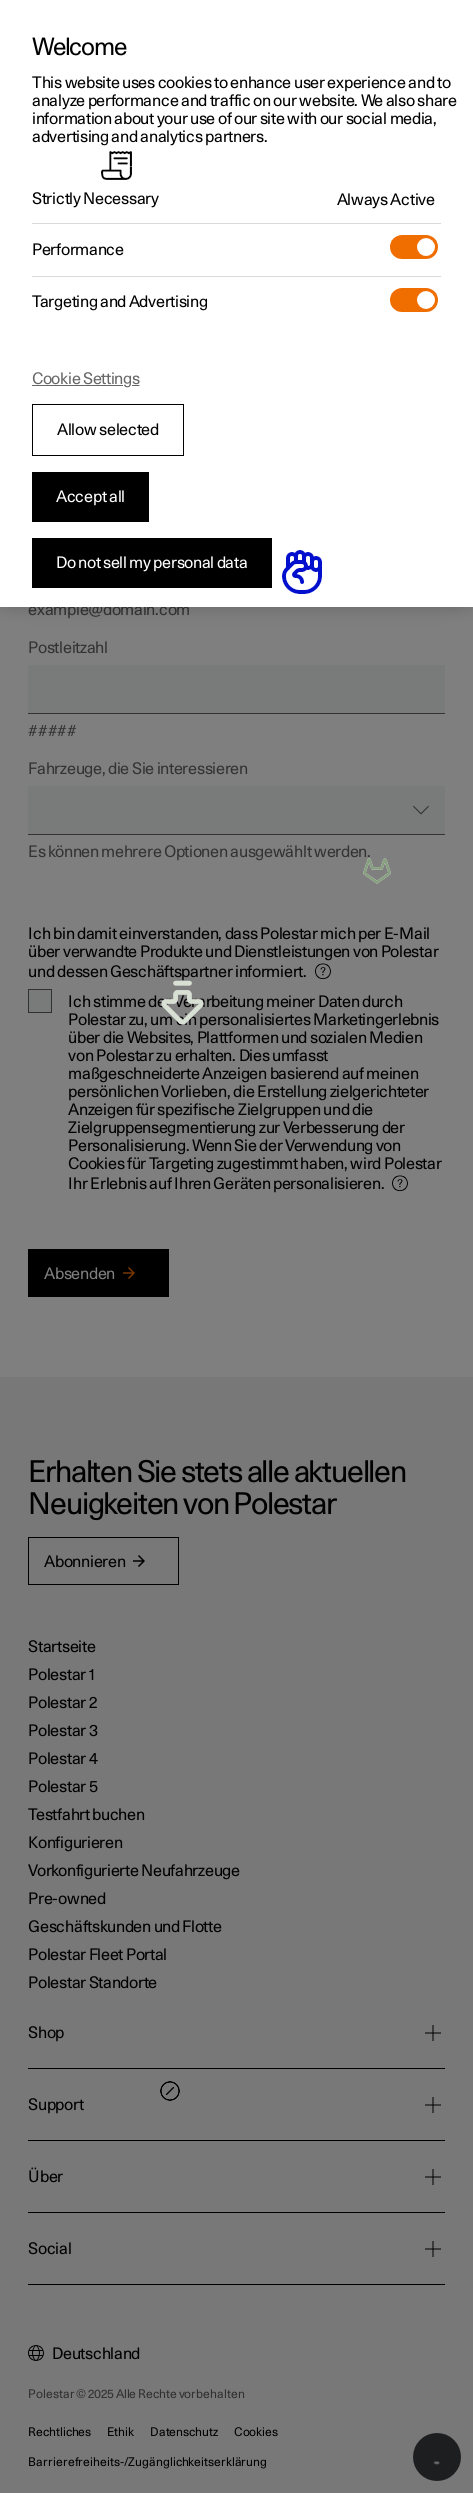 The image size is (473, 2493). Describe the element at coordinates (377, 871) in the screenshot. I see `open GitLab repository` at that location.